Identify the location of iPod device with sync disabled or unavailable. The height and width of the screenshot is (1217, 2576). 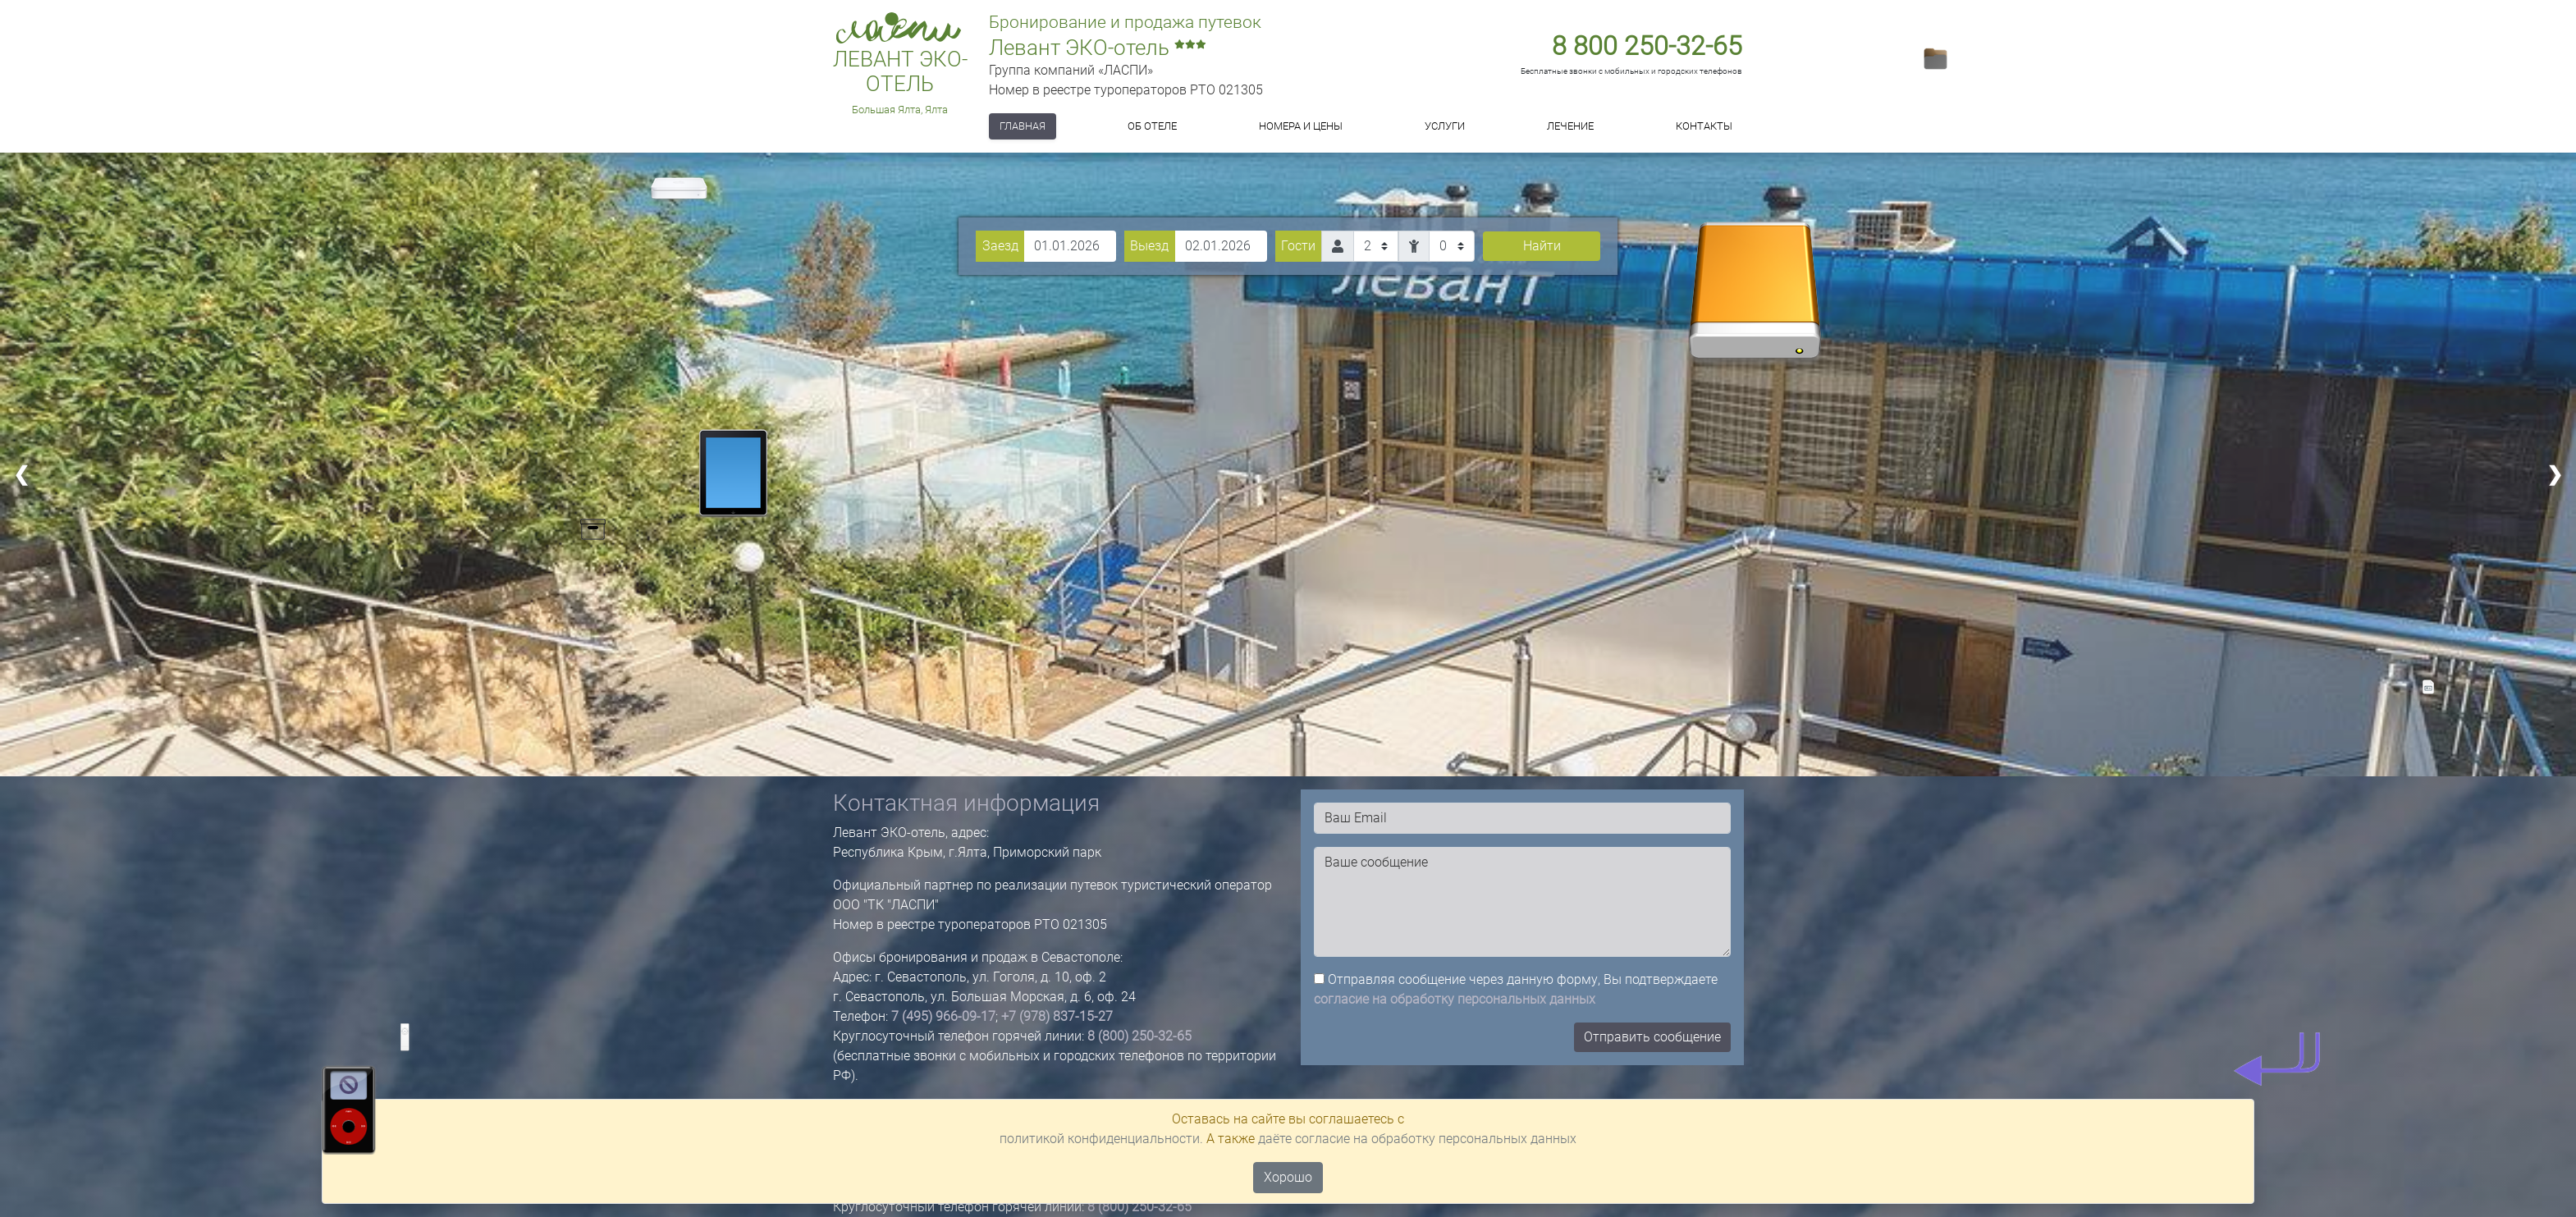
(348, 1109).